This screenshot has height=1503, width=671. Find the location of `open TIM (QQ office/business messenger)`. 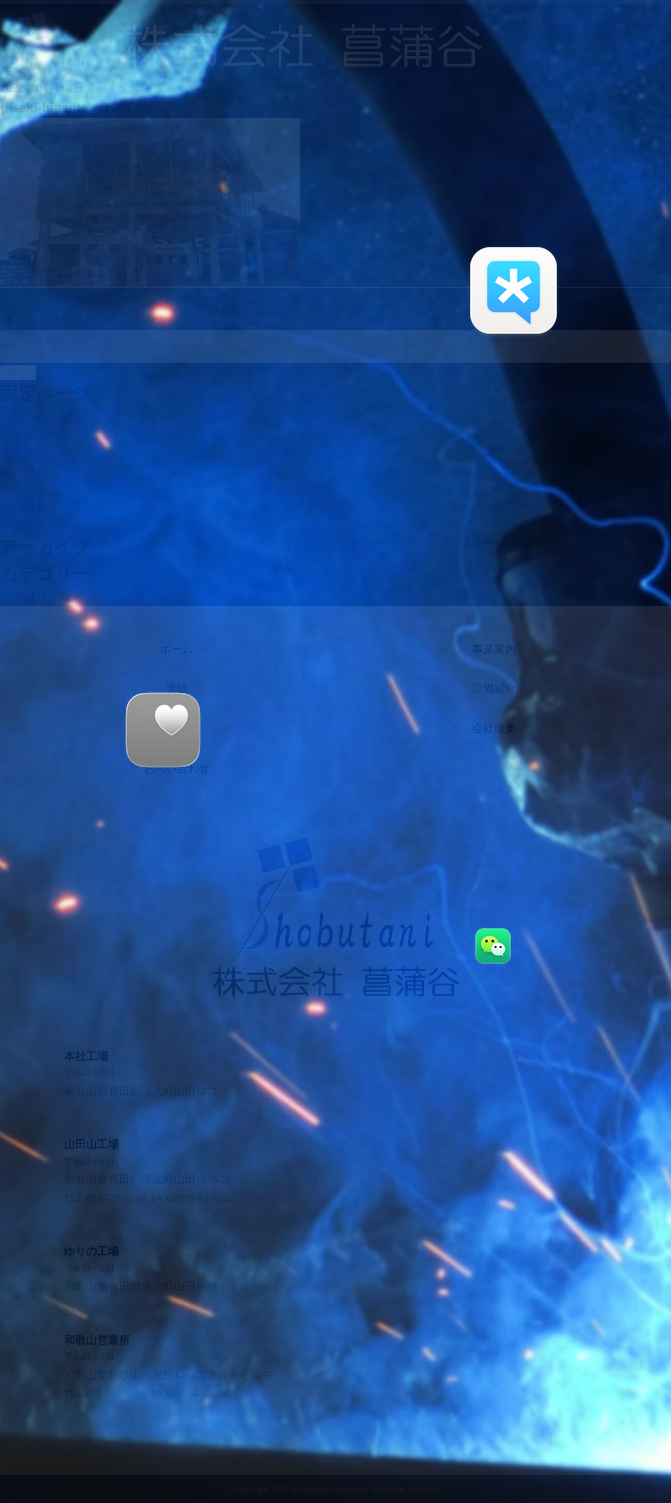

open TIM (QQ office/business messenger) is located at coordinates (513, 290).